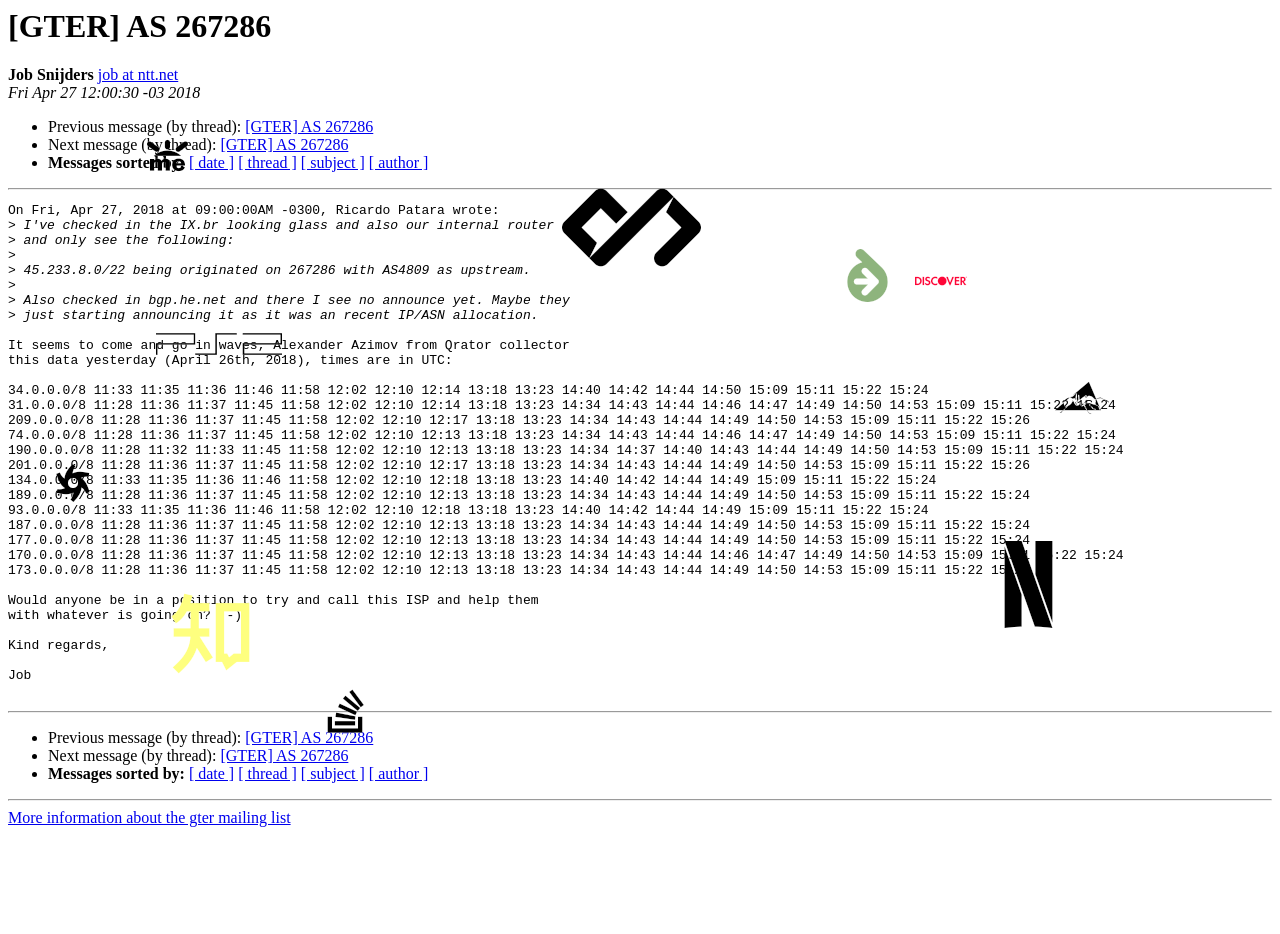 The image size is (1280, 934). Describe the element at coordinates (1082, 398) in the screenshot. I see `apache ant build tool logo` at that location.